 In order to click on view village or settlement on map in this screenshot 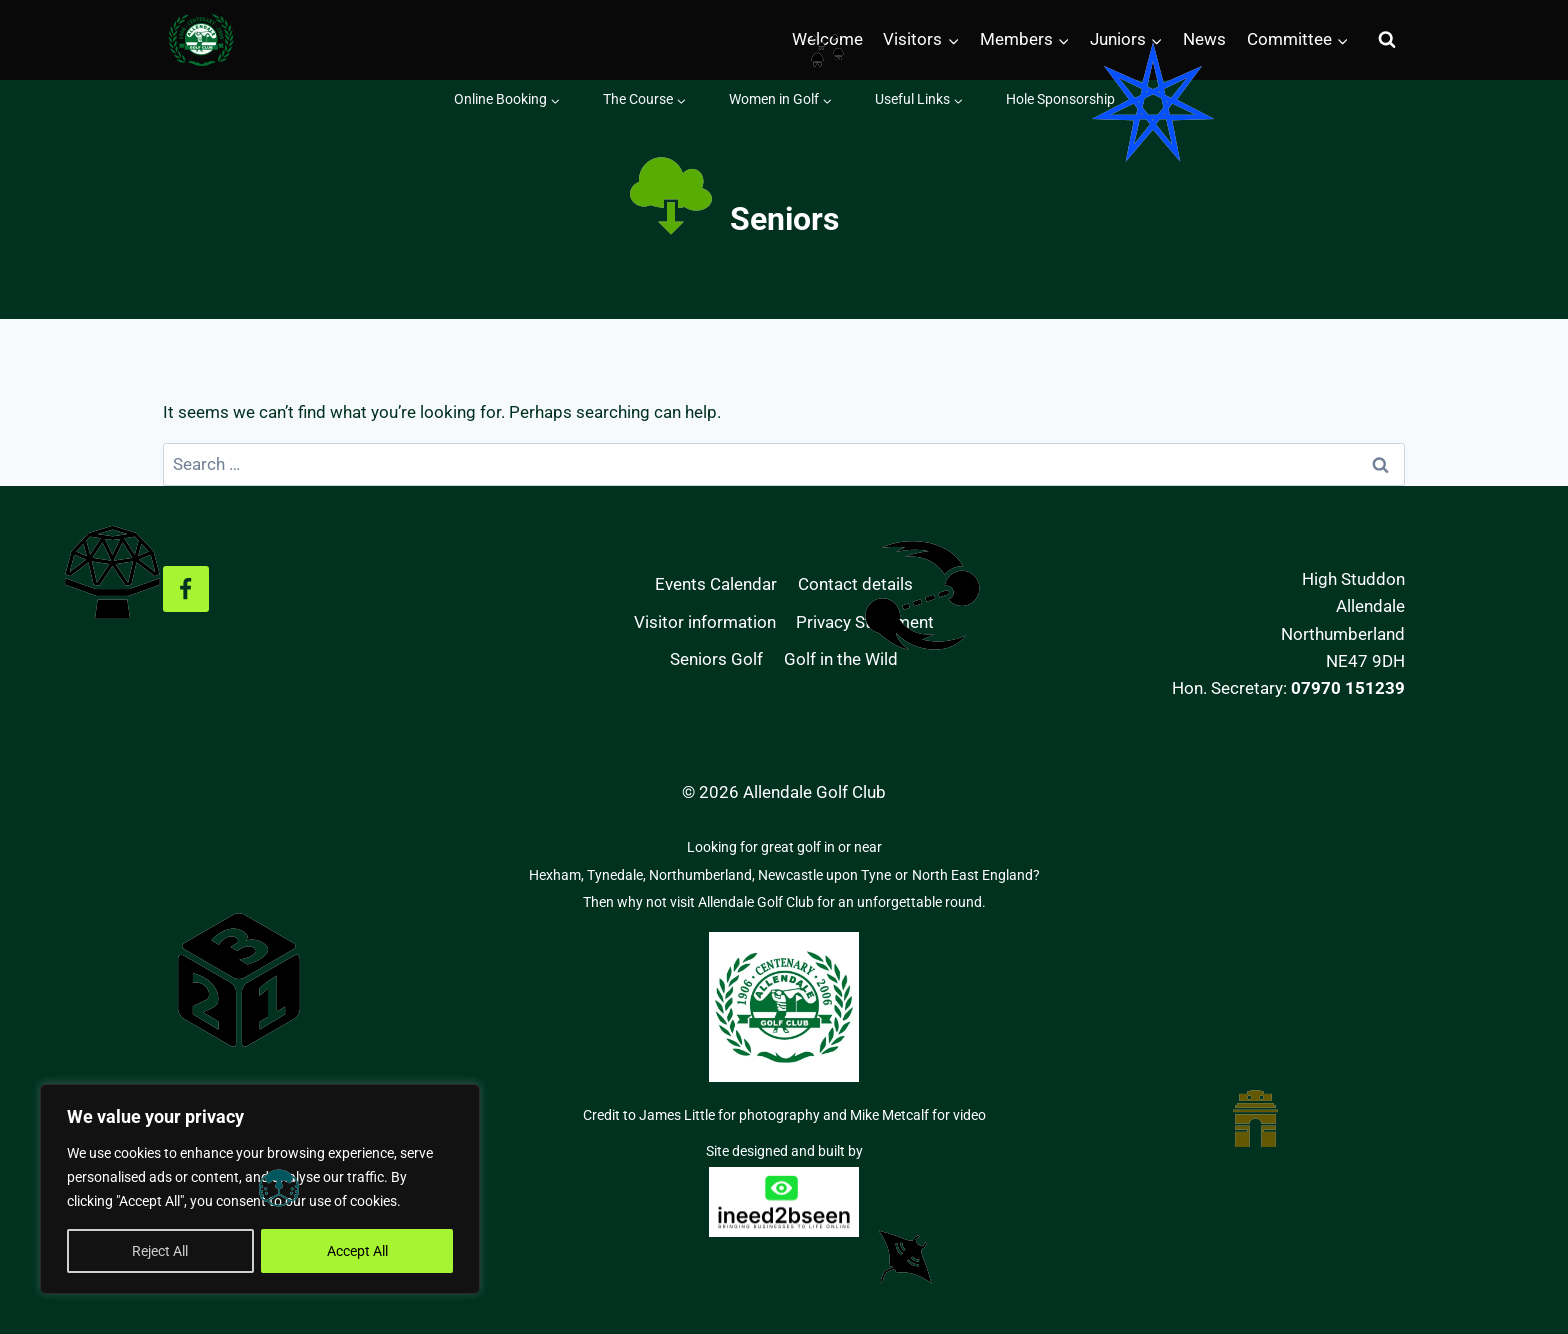, I will do `click(827, 50)`.